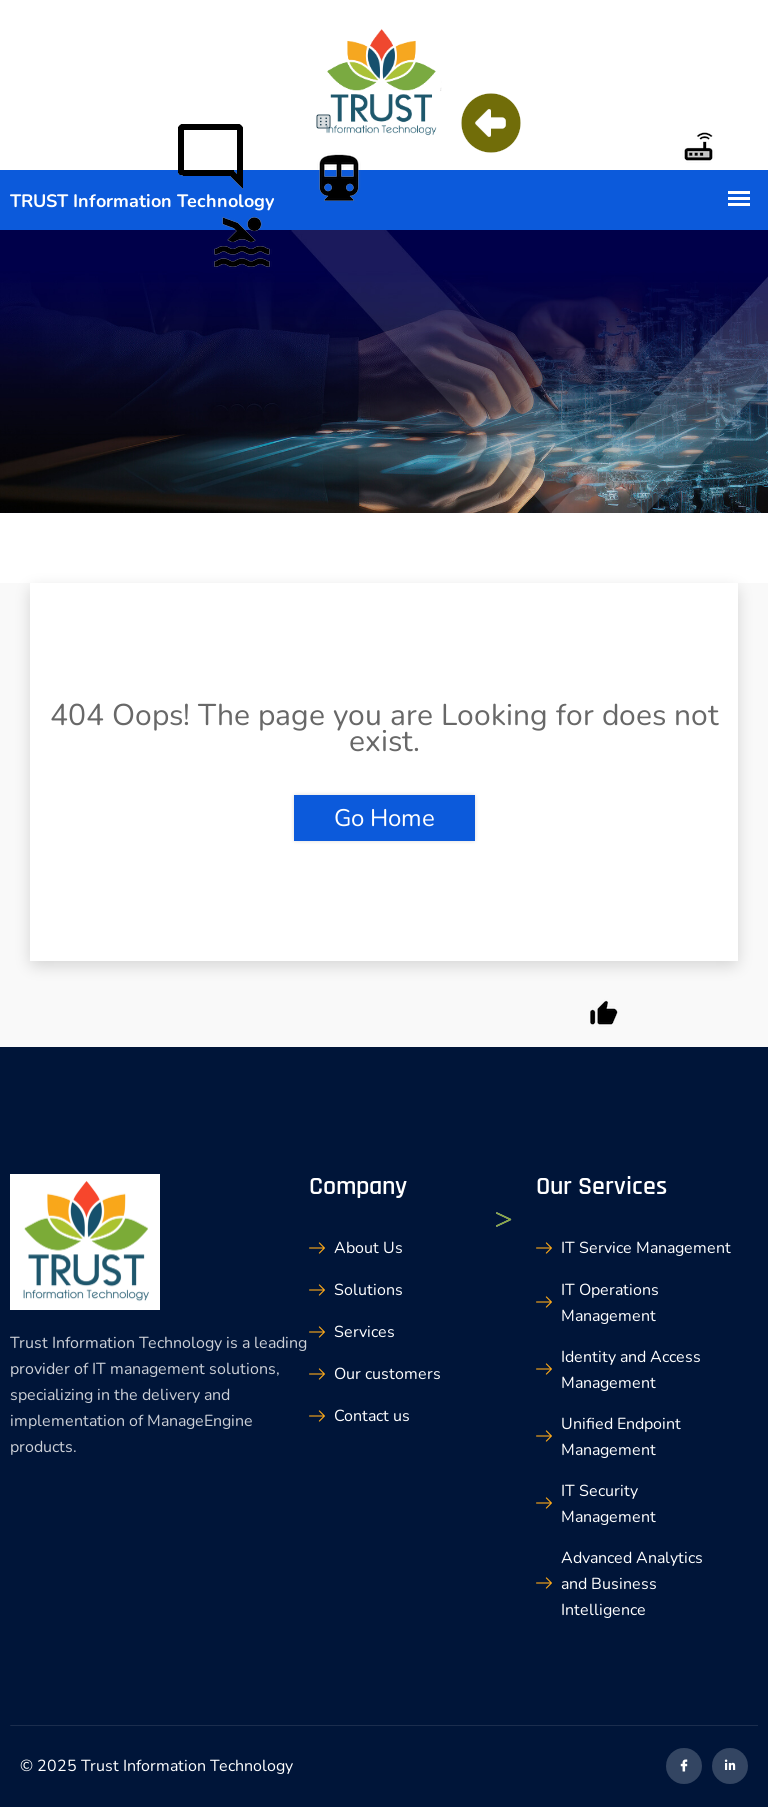  I want to click on randomize or shuffle content, so click(323, 121).